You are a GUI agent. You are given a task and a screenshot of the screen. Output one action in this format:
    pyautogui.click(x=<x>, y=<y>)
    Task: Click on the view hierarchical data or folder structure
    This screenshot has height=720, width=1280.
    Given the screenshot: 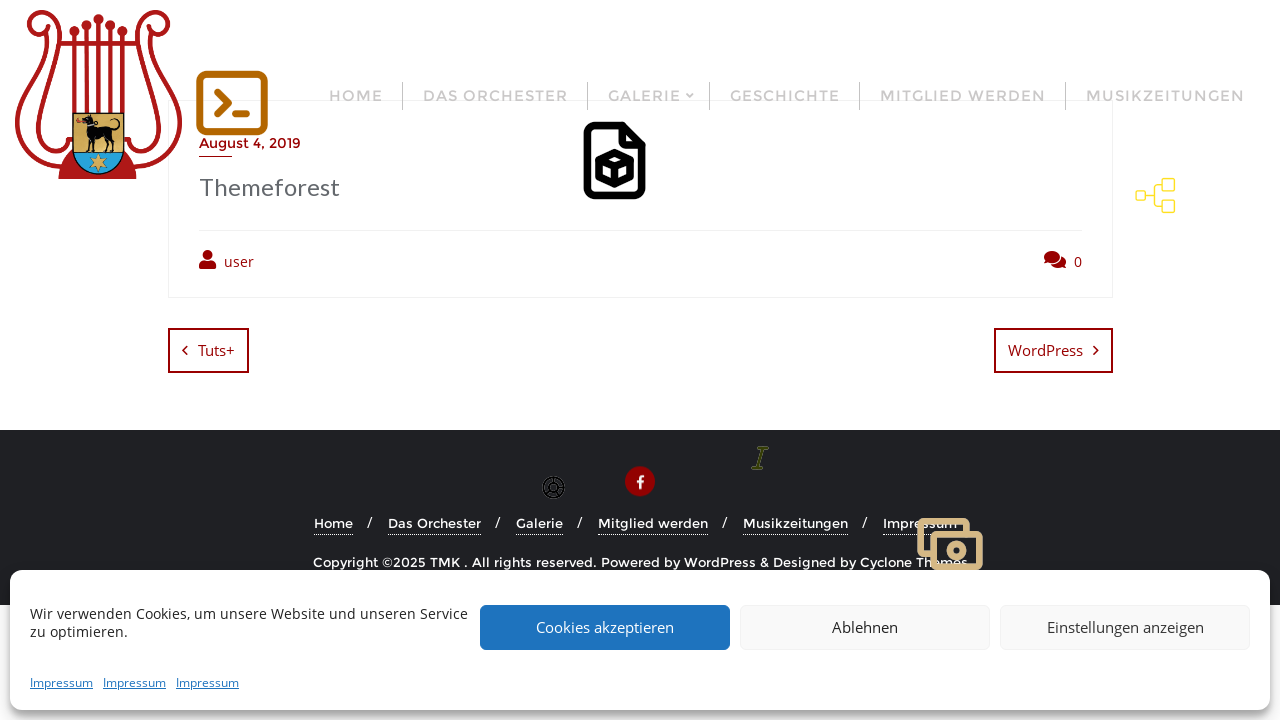 What is the action you would take?
    pyautogui.click(x=1157, y=195)
    